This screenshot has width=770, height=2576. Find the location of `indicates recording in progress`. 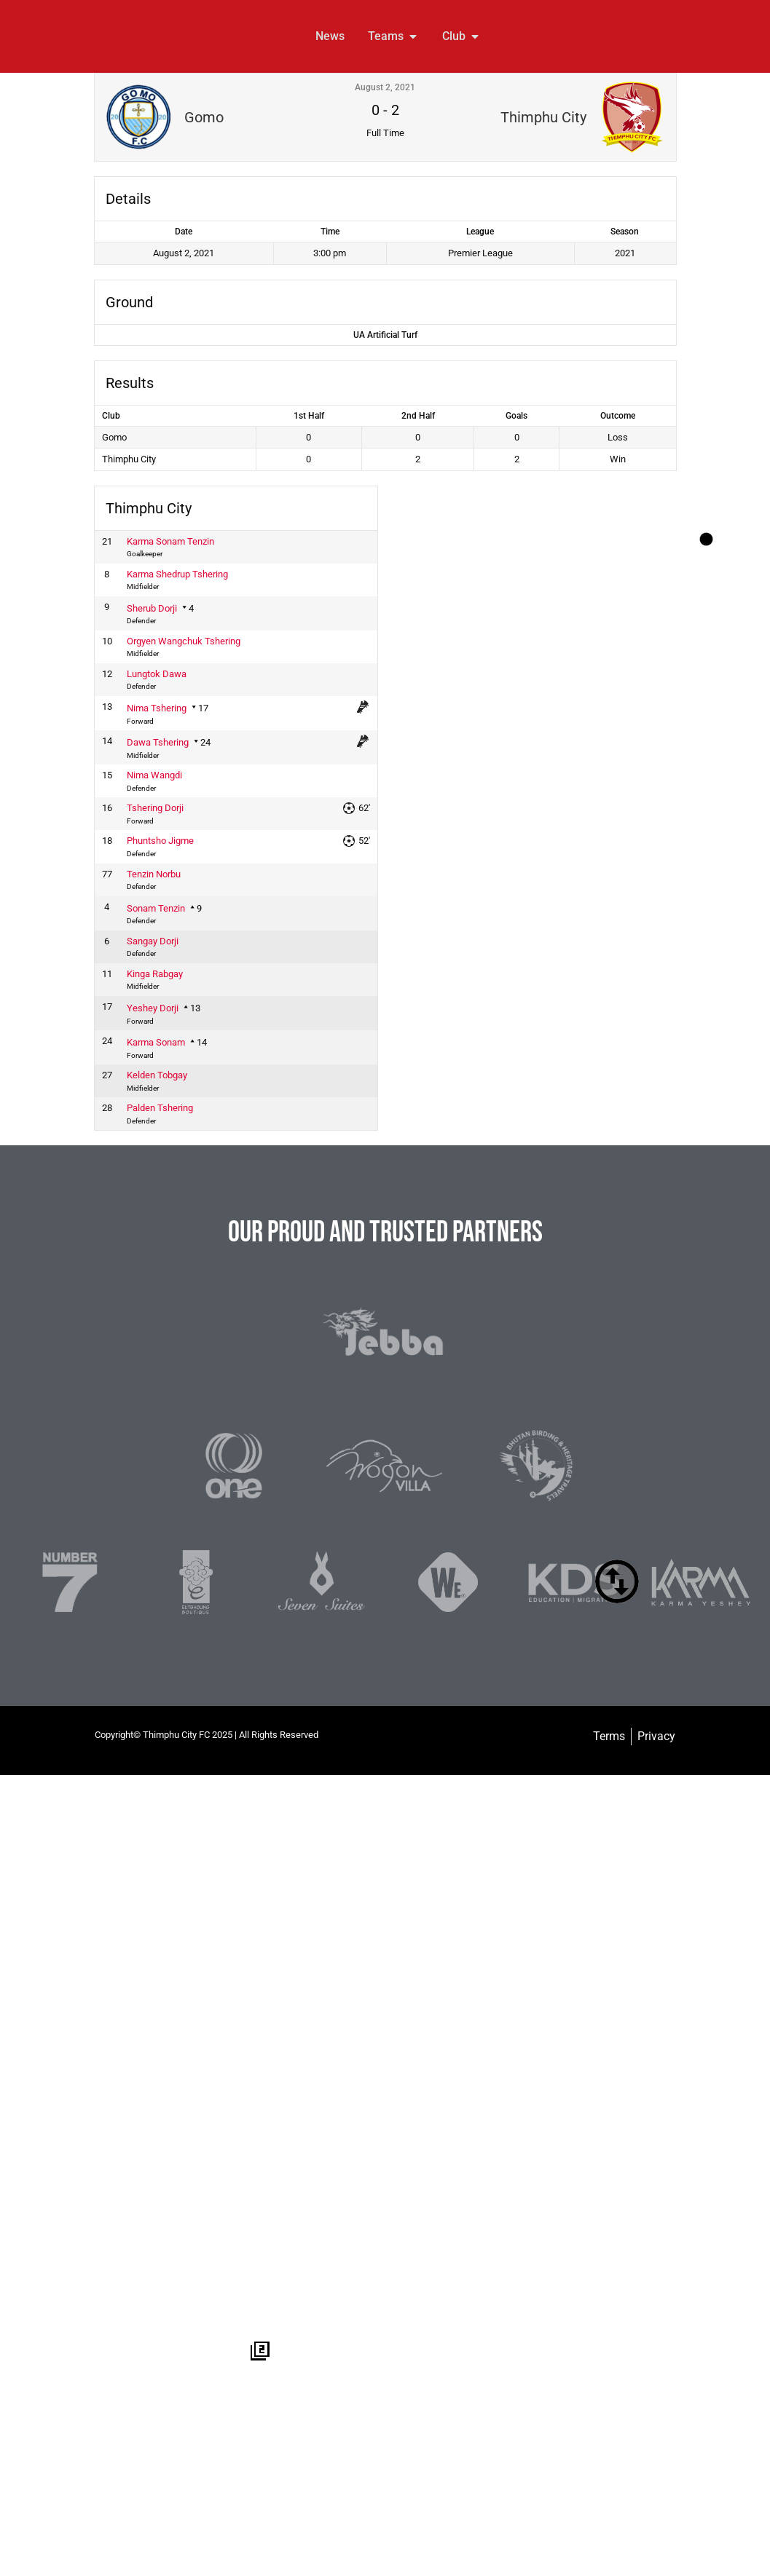

indicates recording in progress is located at coordinates (706, 539).